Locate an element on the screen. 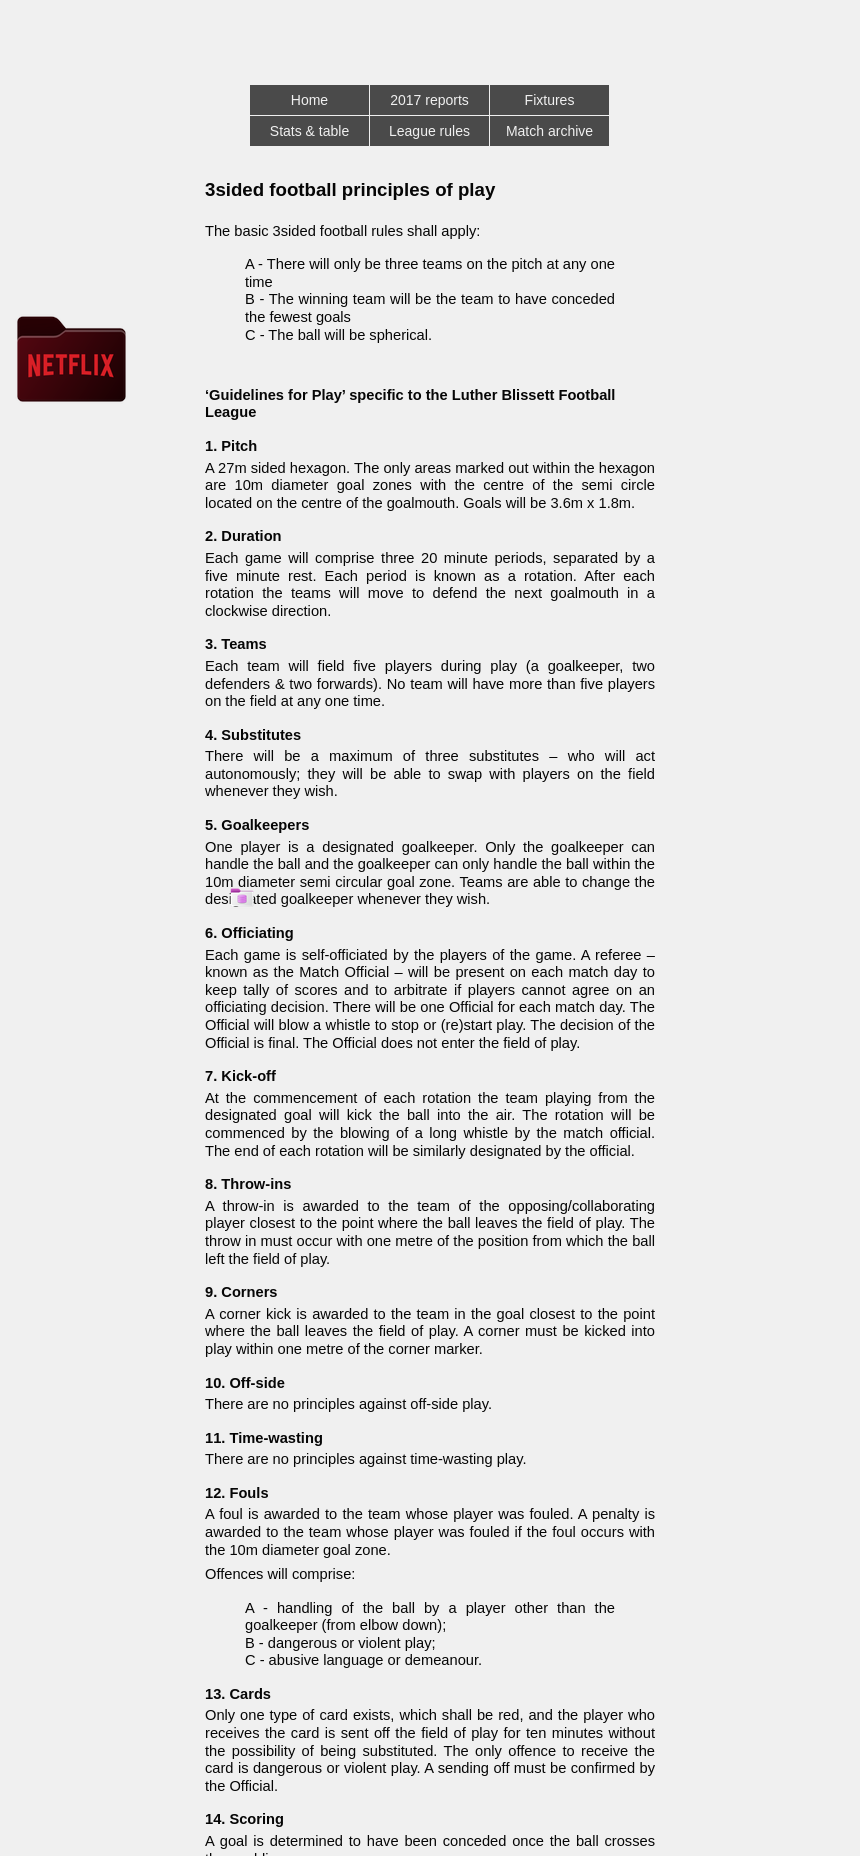 The image size is (860, 1856). open folder containing LibreOffice Base database files is located at coordinates (242, 898).